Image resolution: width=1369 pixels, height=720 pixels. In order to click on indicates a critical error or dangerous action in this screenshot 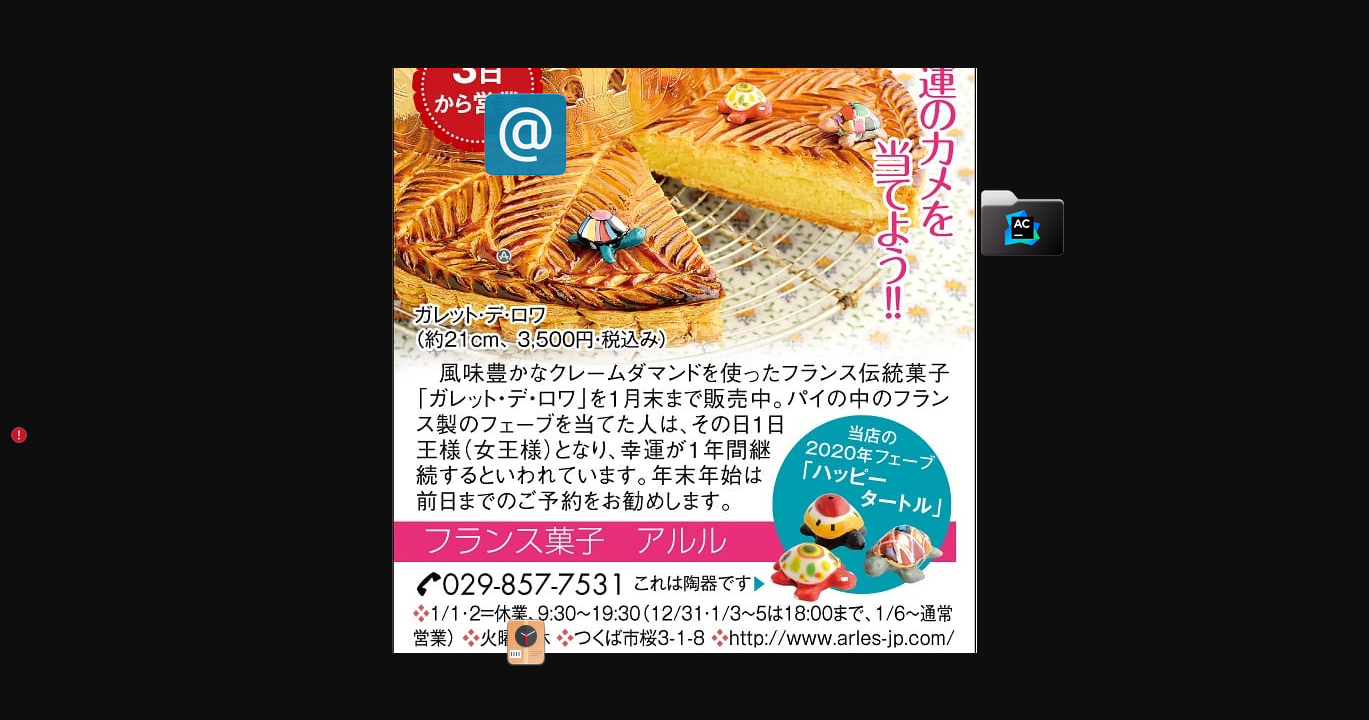, I will do `click(19, 435)`.